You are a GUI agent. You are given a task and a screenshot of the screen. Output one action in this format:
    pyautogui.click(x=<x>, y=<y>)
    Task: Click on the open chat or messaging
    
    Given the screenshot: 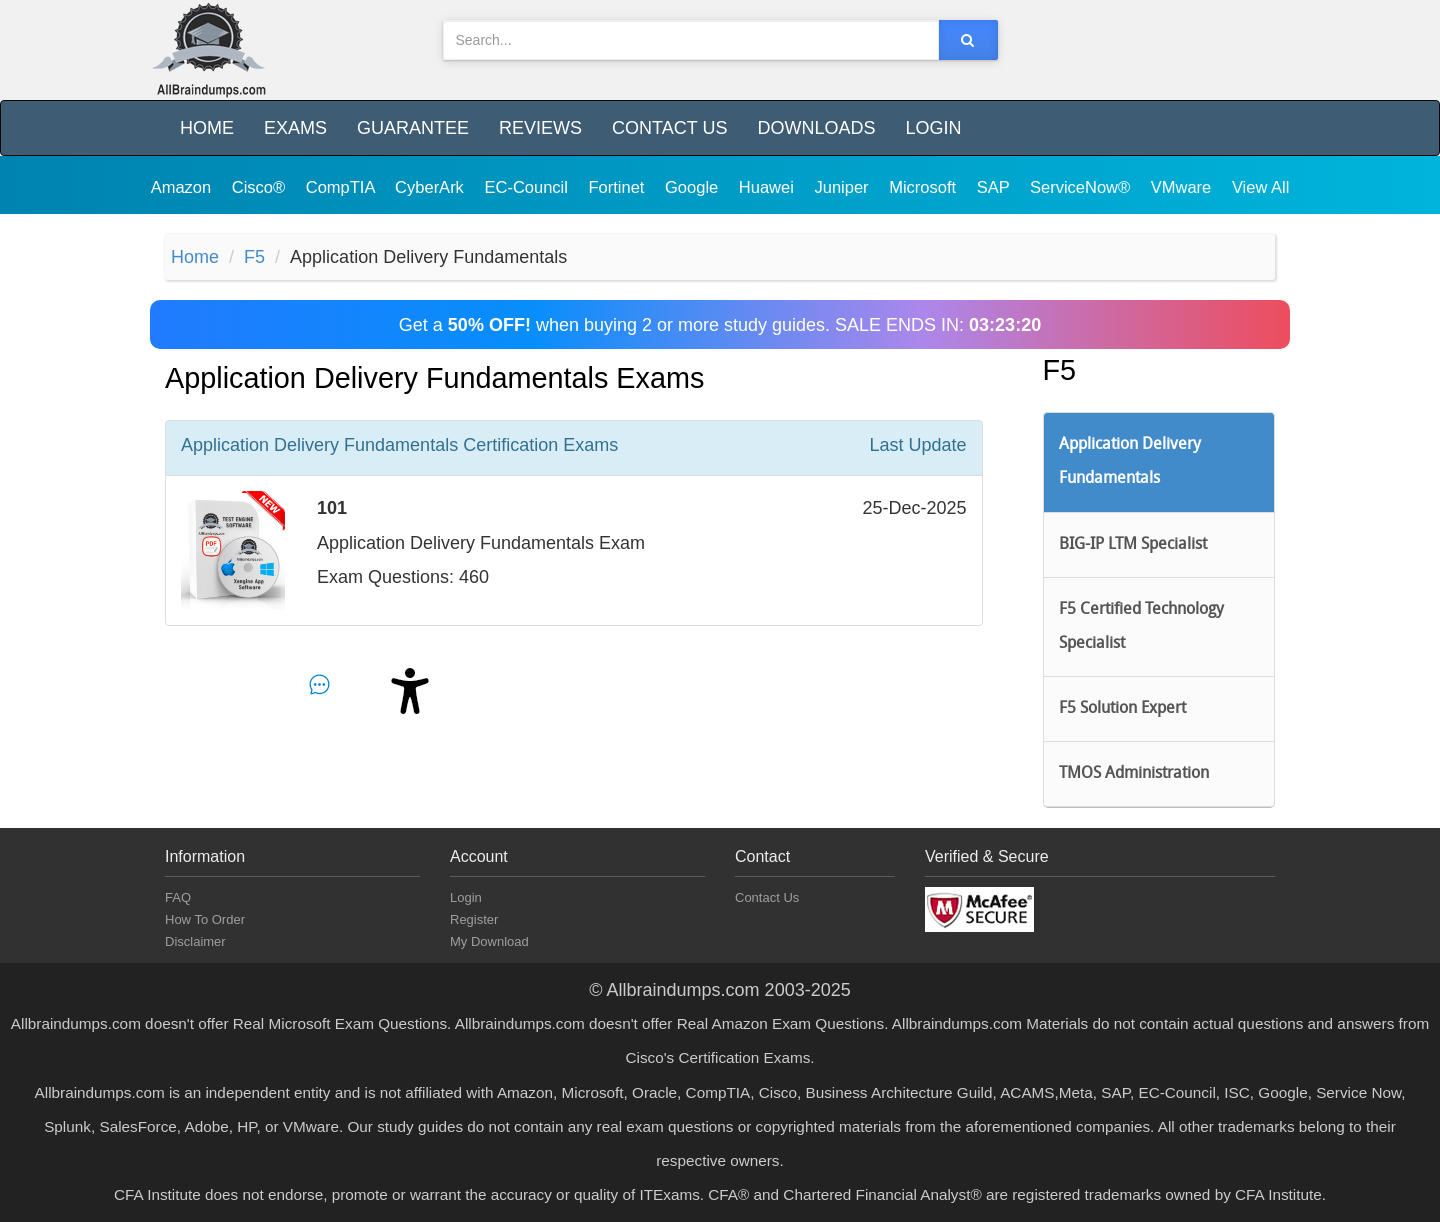 What is the action you would take?
    pyautogui.click(x=319, y=684)
    